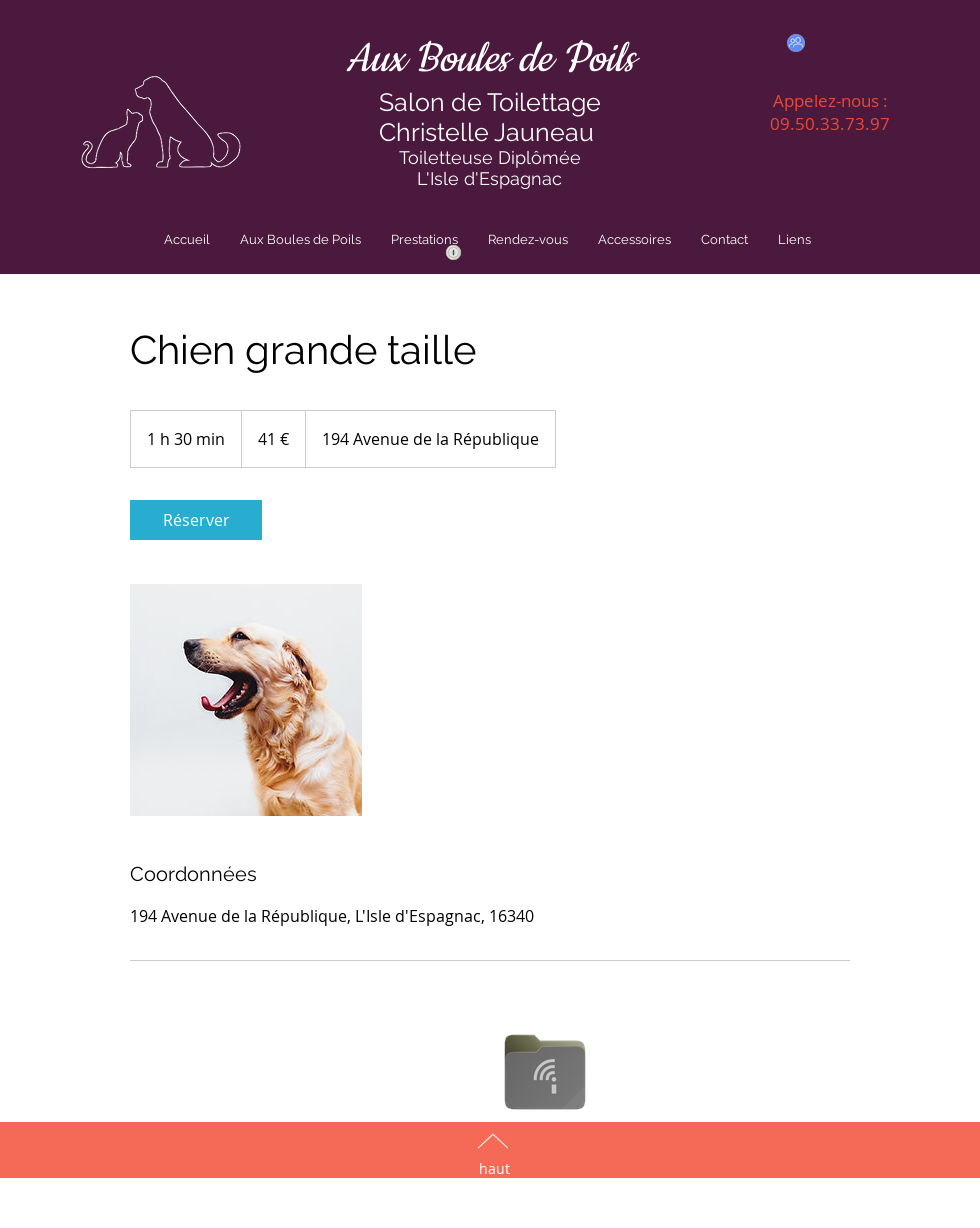 Image resolution: width=980 pixels, height=1228 pixels. Describe the element at coordinates (453, 252) in the screenshot. I see `open passwords and keys manager` at that location.